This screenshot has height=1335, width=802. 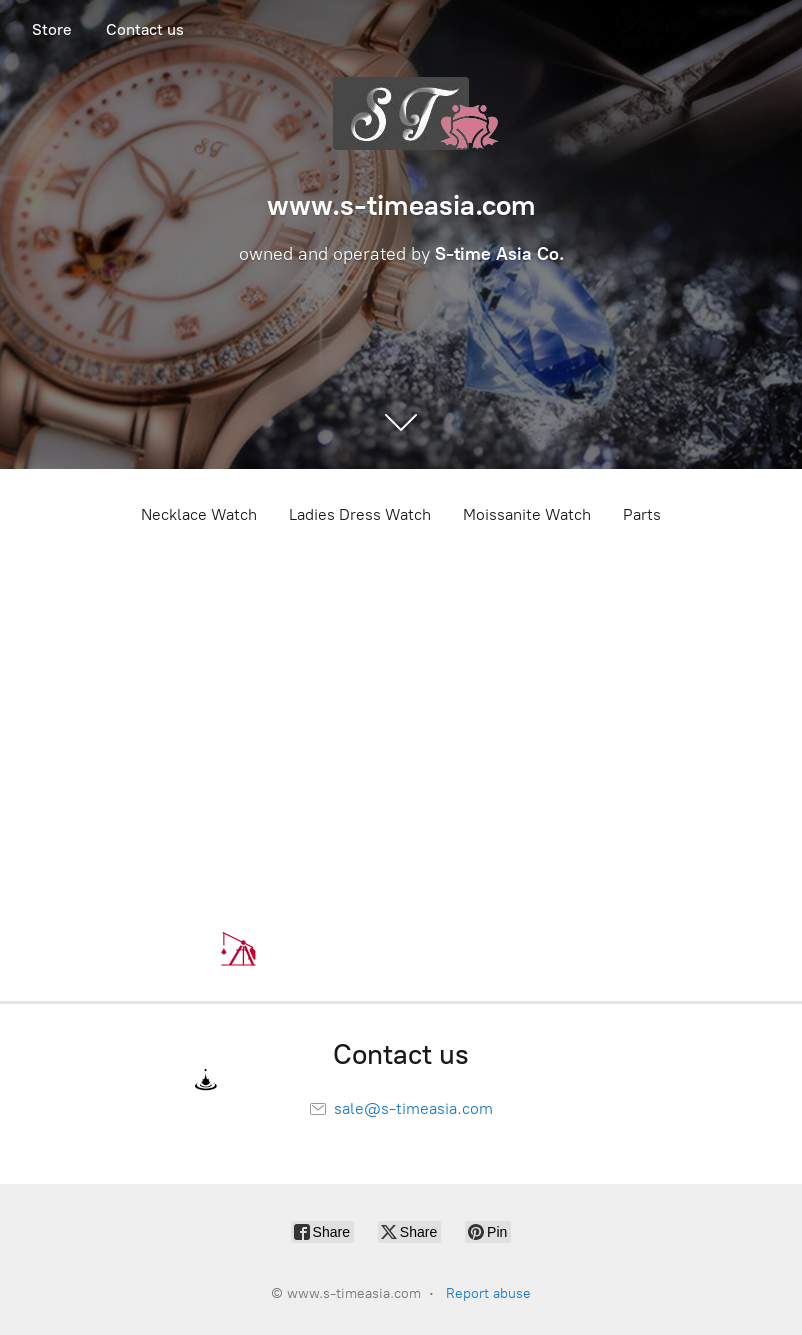 What do you see at coordinates (469, 125) in the screenshot?
I see `represents a frog character or creature in a game` at bounding box center [469, 125].